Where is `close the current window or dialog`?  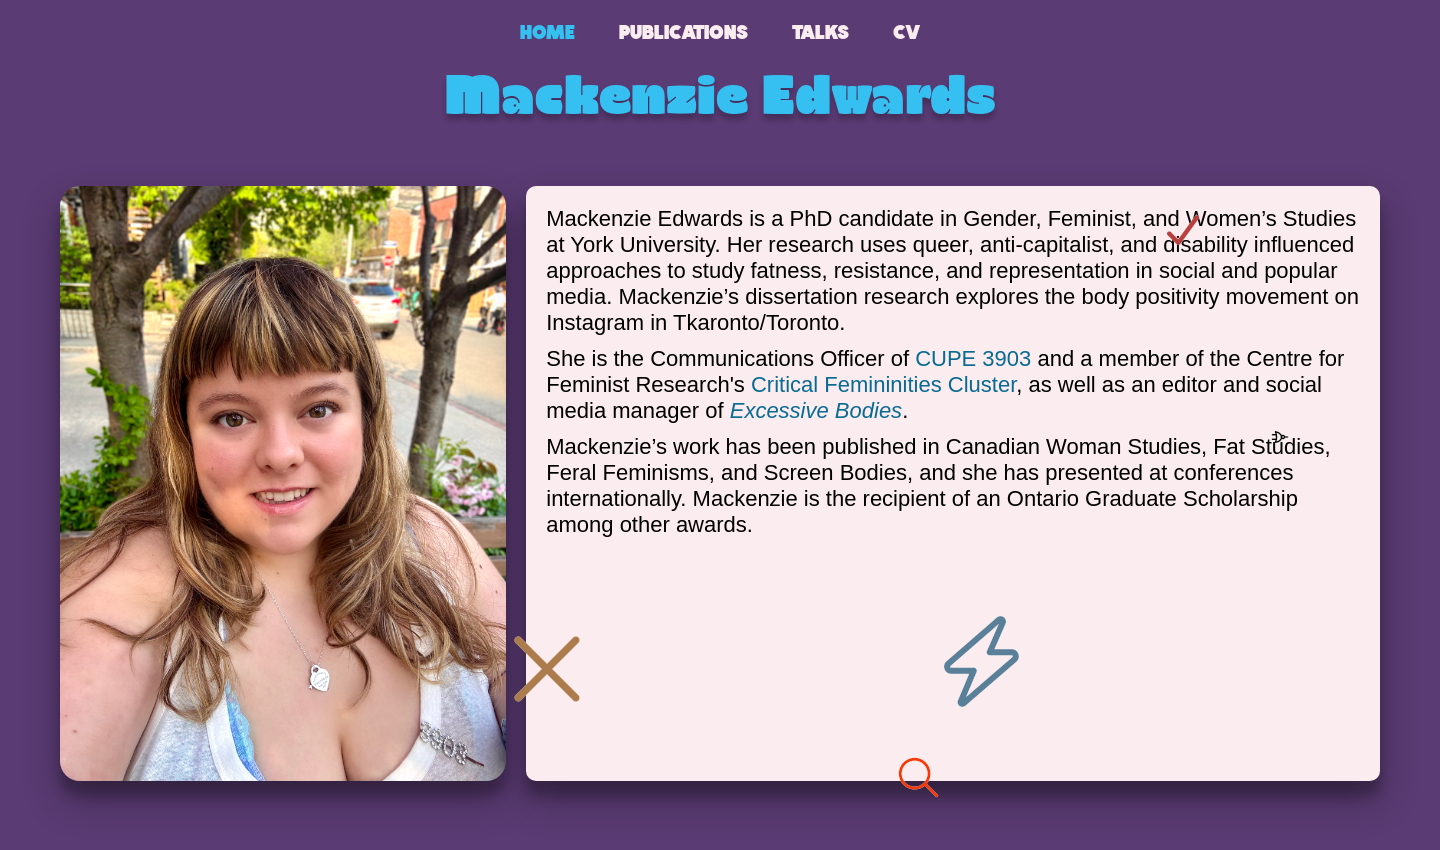
close the current window or dialog is located at coordinates (547, 669).